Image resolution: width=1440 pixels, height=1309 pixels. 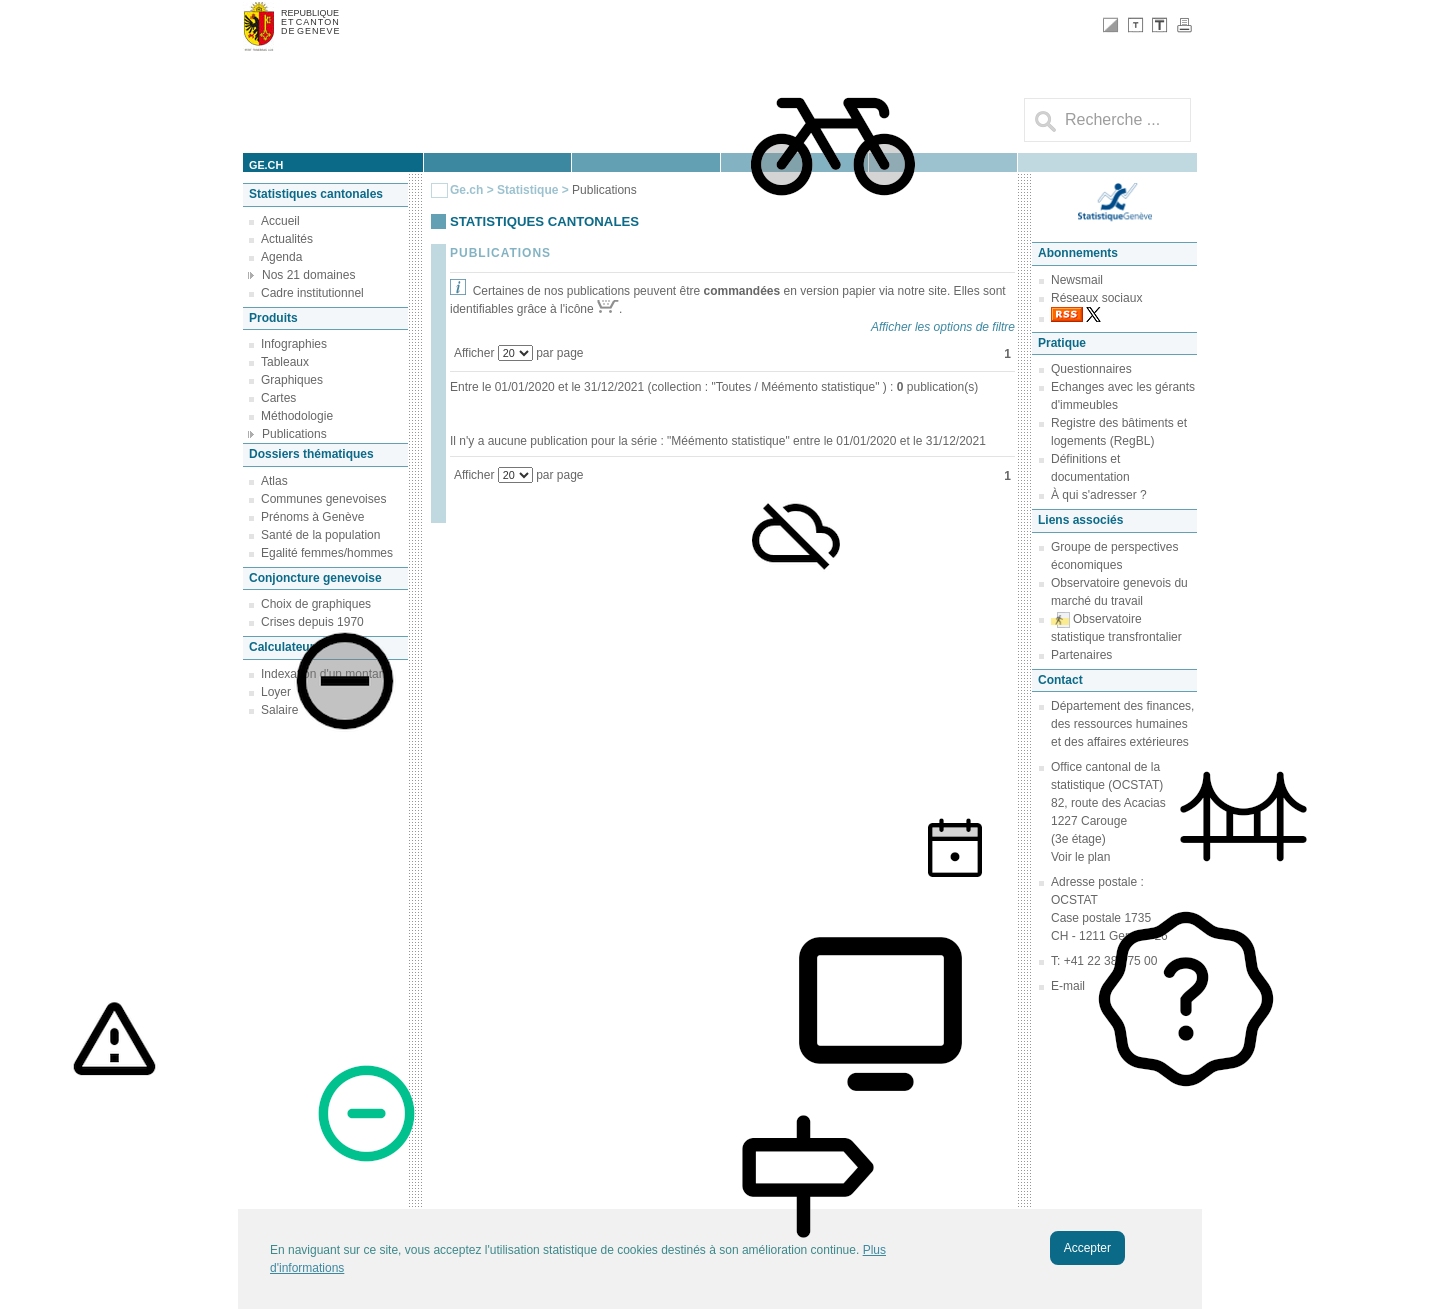 I want to click on indicates unverified status or identity, so click(x=1186, y=999).